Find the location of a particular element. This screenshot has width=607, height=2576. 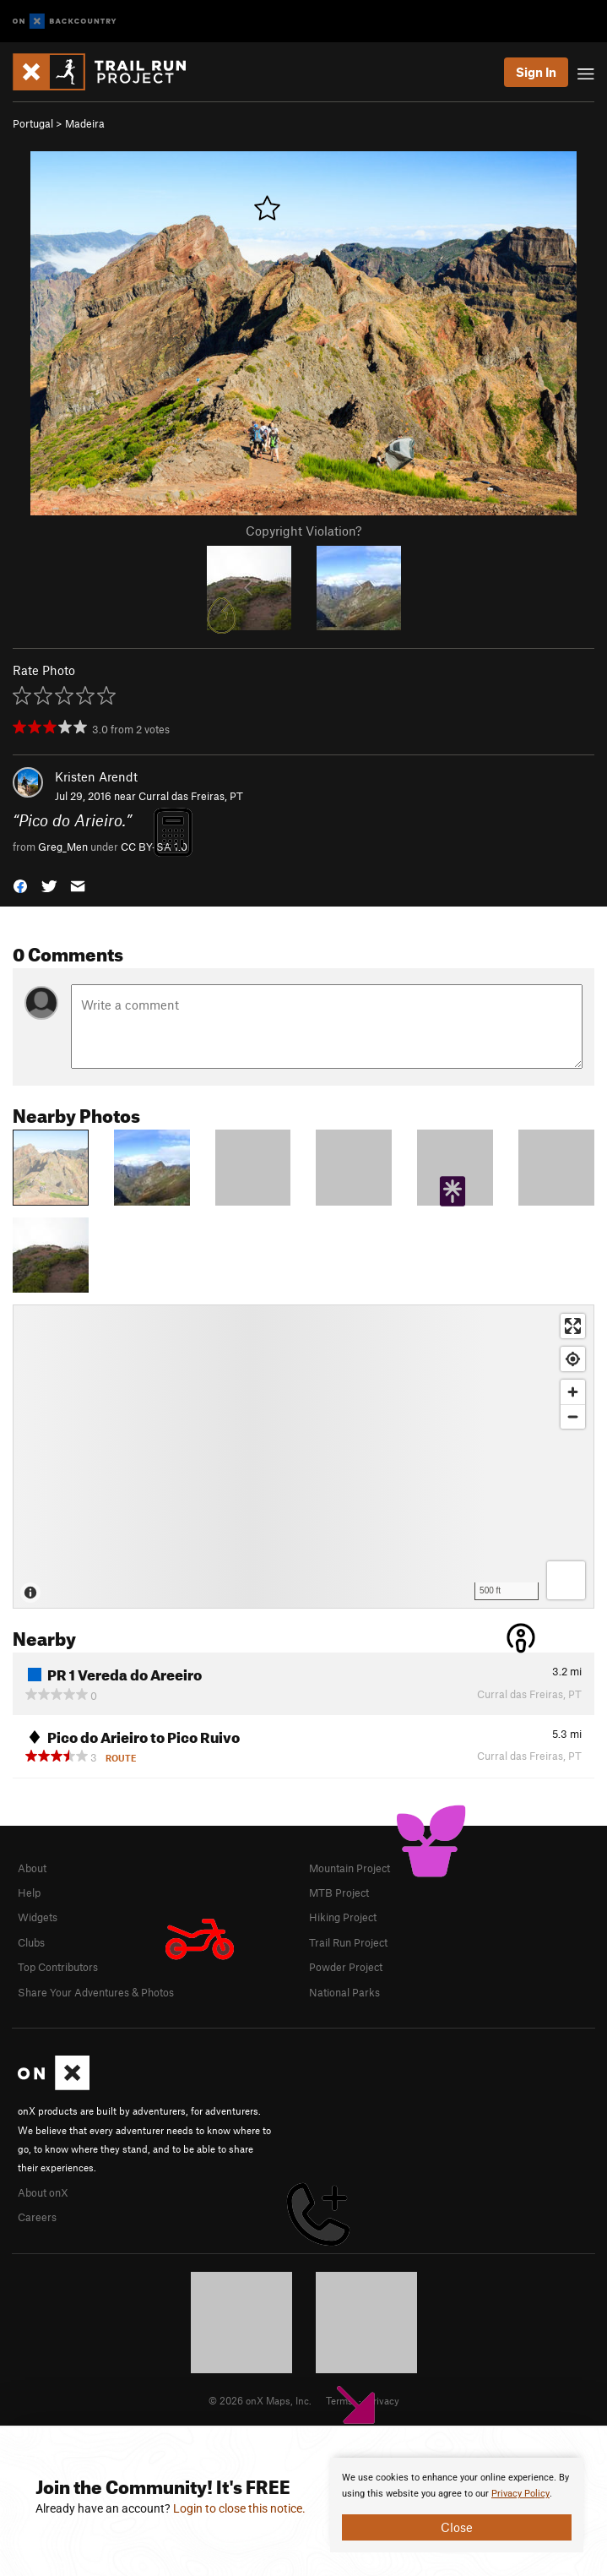

add item to favorites is located at coordinates (267, 209).